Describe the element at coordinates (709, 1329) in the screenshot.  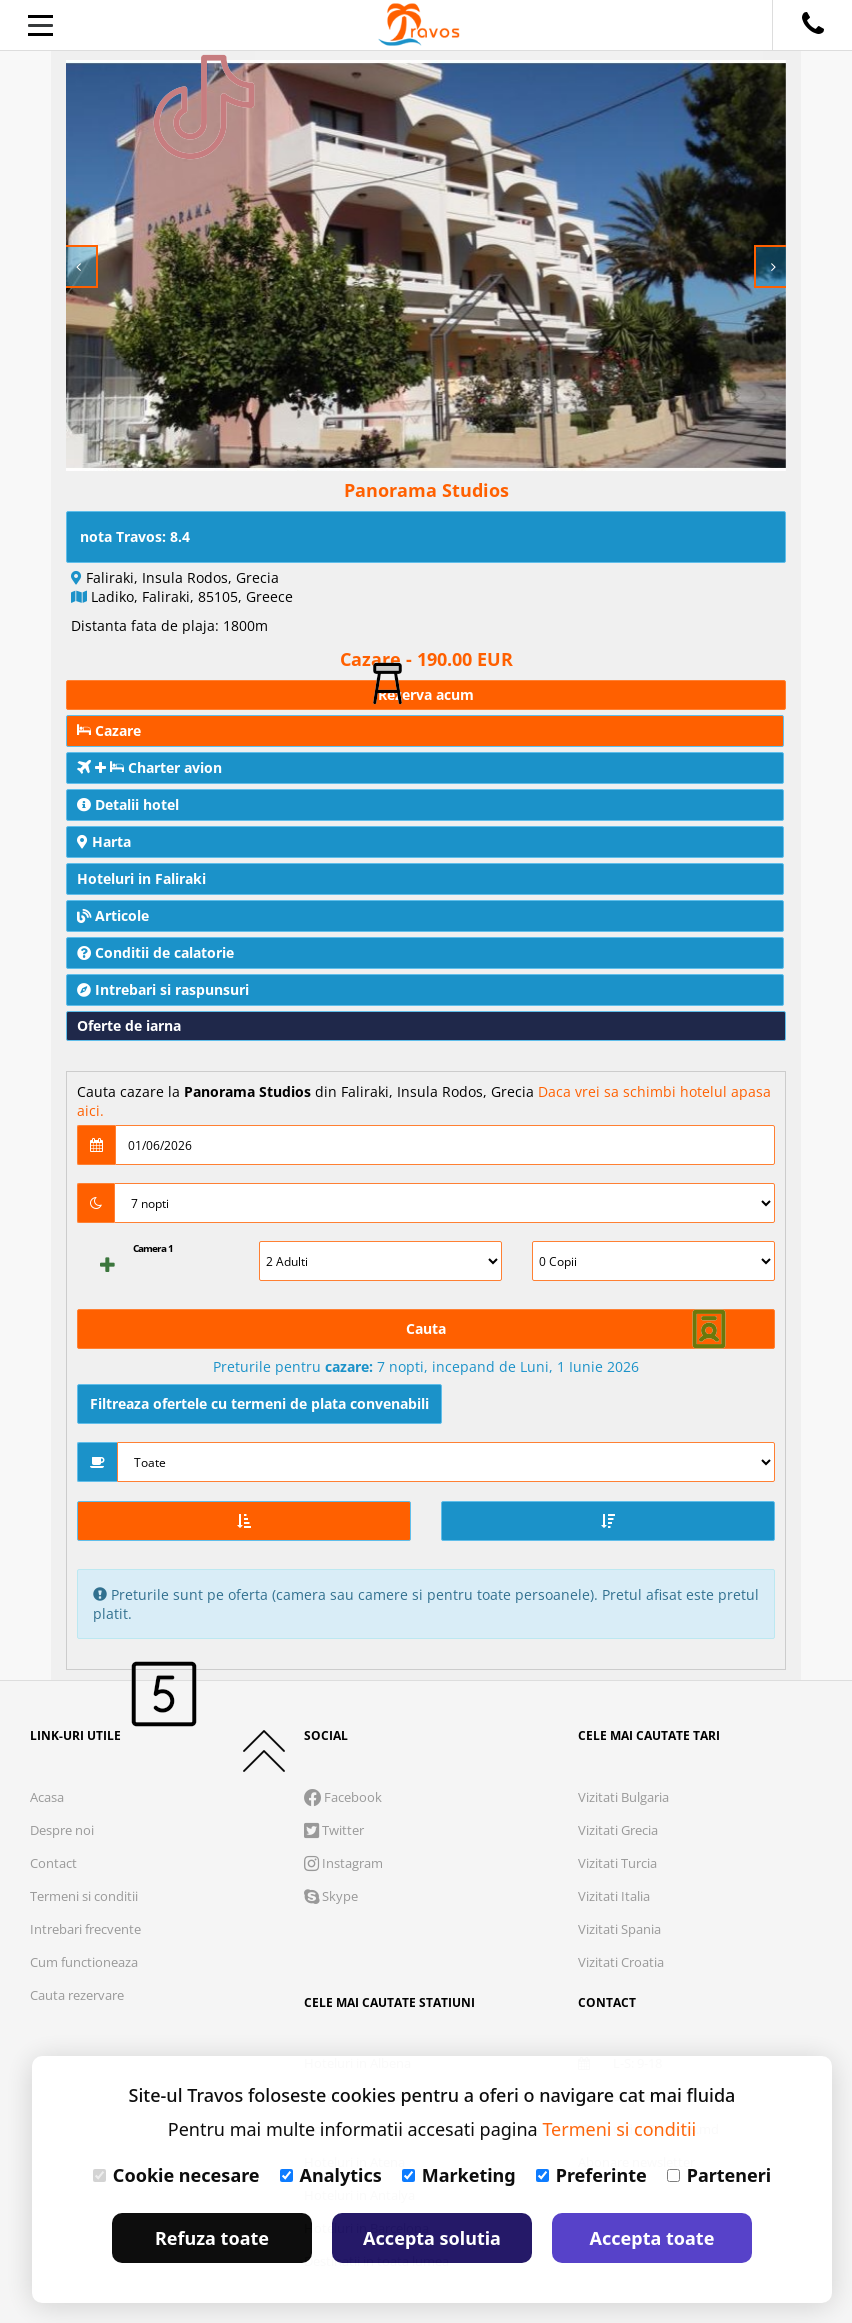
I see `view user profile or identity information` at that location.